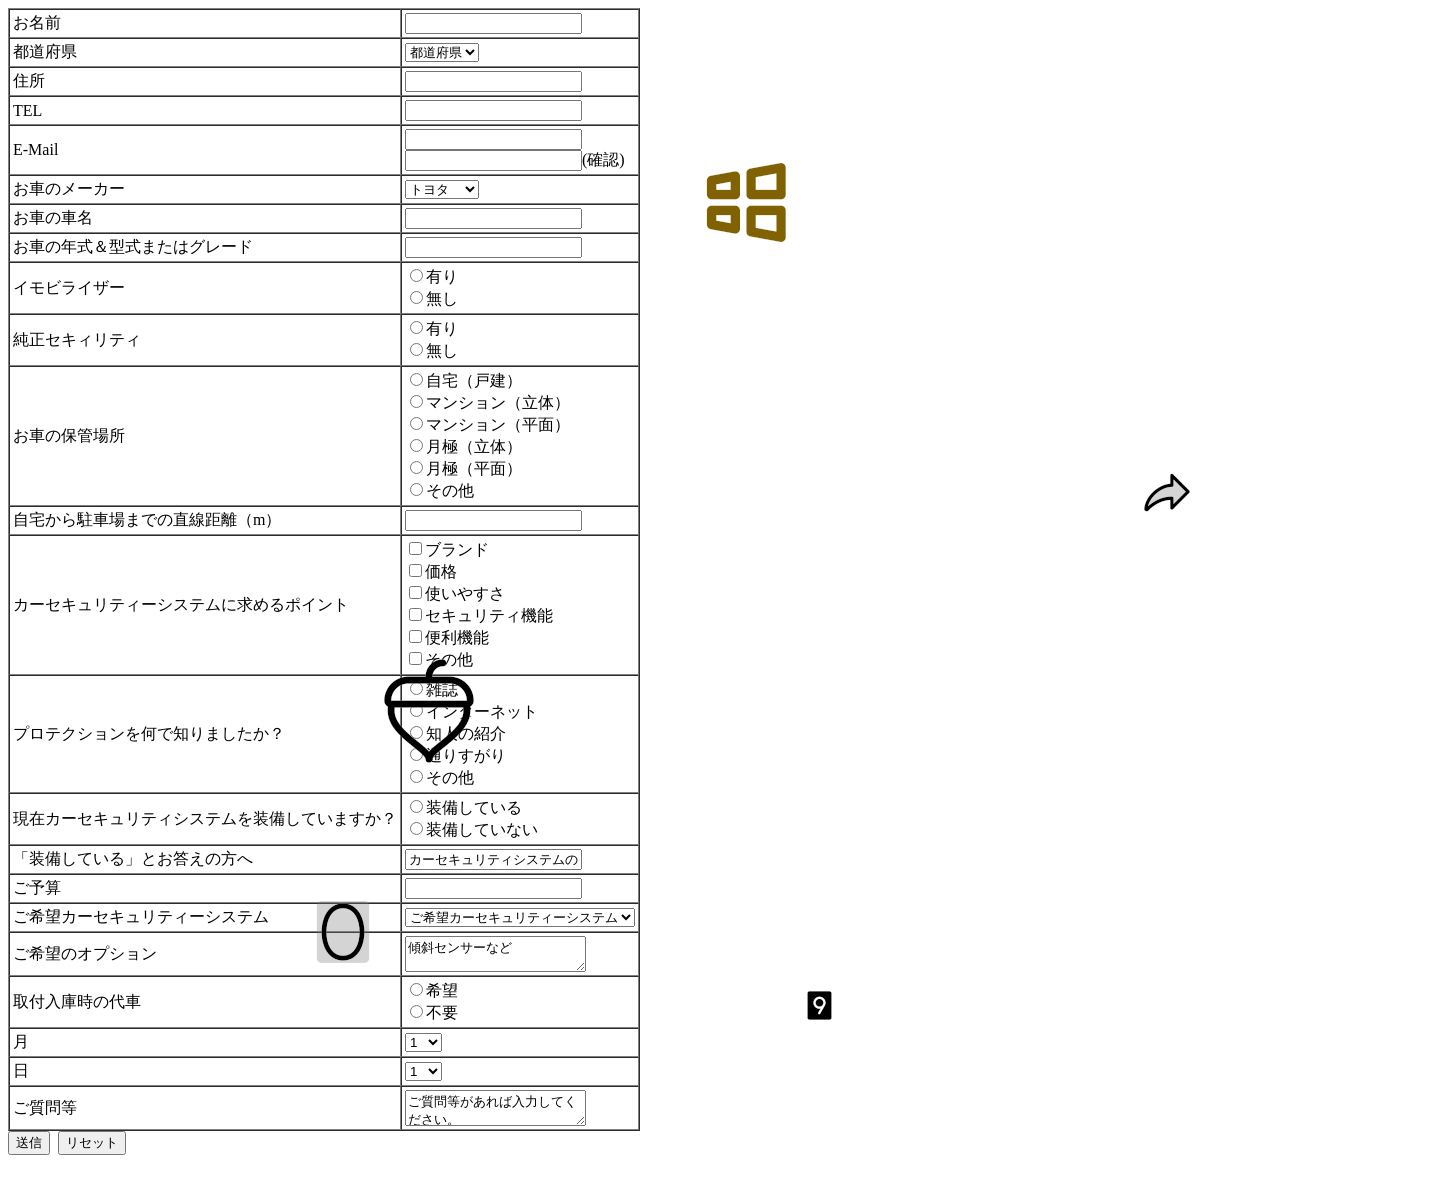  I want to click on share this content, so click(1167, 495).